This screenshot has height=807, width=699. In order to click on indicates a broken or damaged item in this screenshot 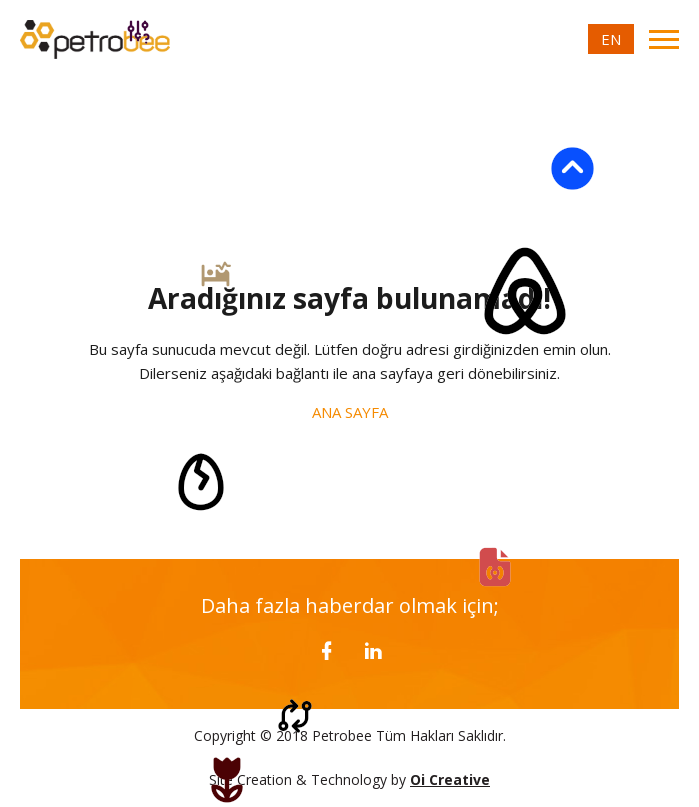, I will do `click(201, 482)`.